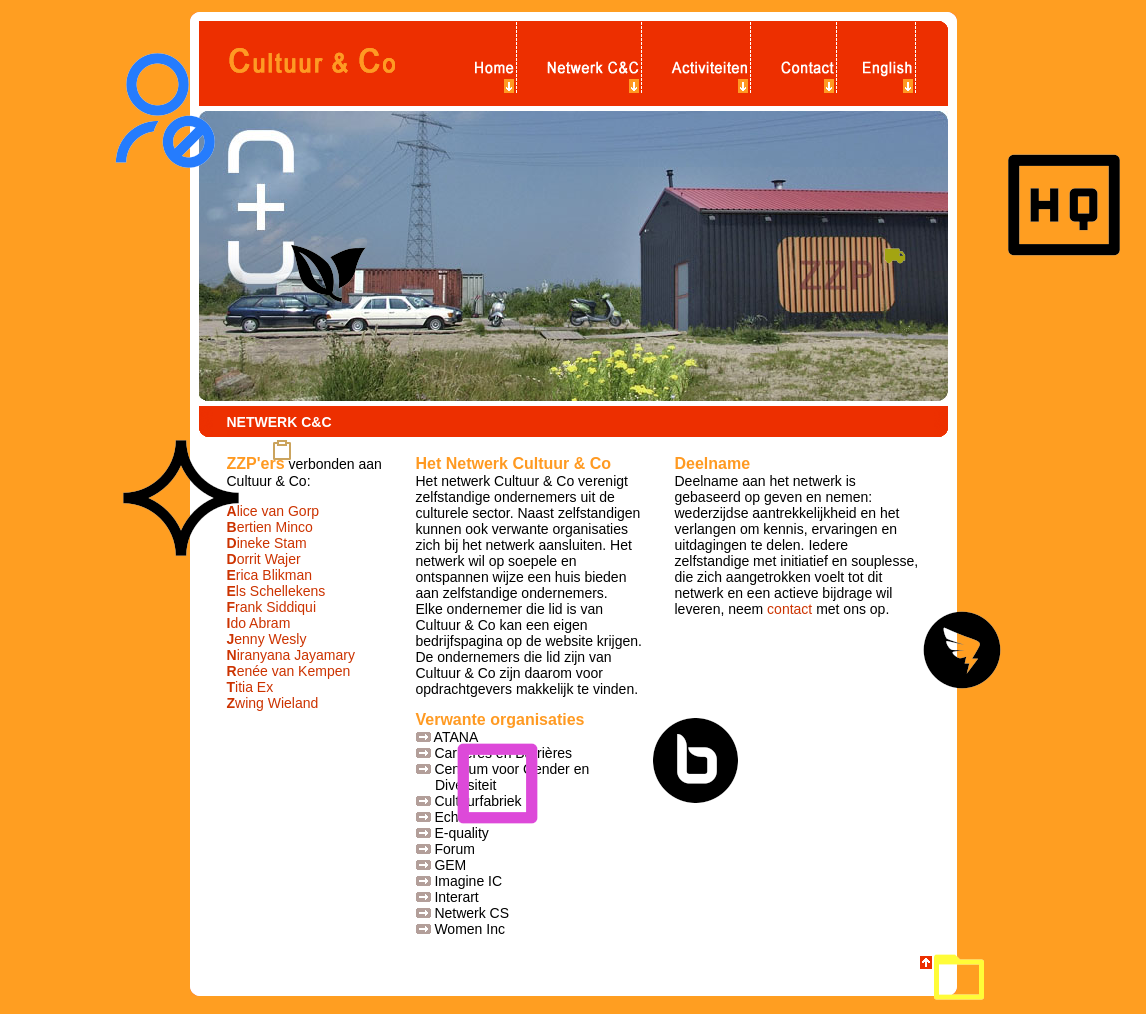 The height and width of the screenshot is (1014, 1146). What do you see at coordinates (497, 783) in the screenshot?
I see `stop media playback` at bounding box center [497, 783].